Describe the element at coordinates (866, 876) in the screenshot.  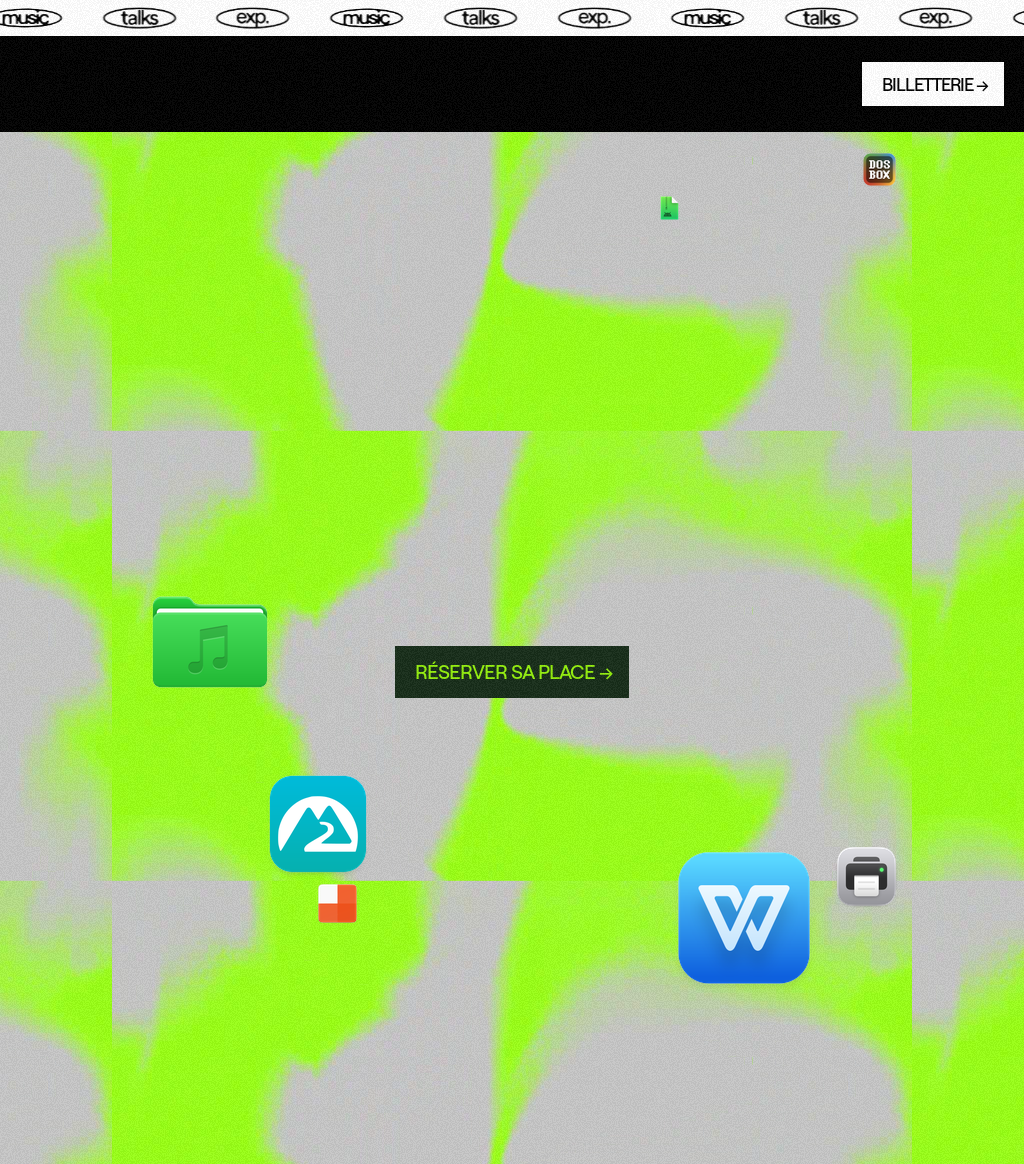
I see `open print center to manage print jobs` at that location.